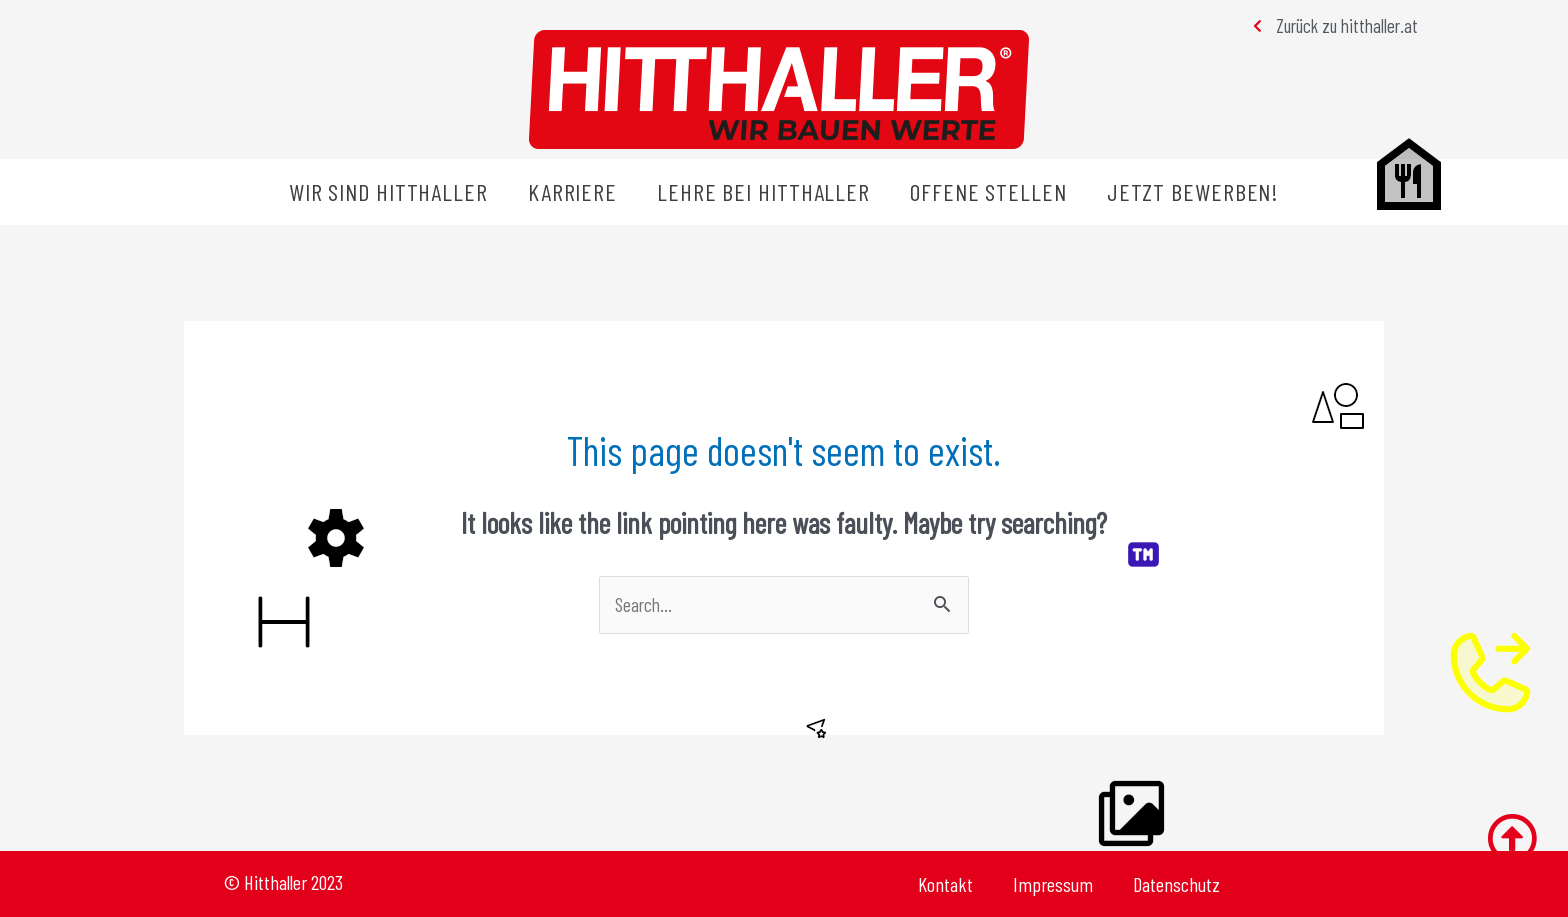 The width and height of the screenshot is (1568, 917). What do you see at coordinates (1339, 408) in the screenshot?
I see `access shape tools or drawing options` at bounding box center [1339, 408].